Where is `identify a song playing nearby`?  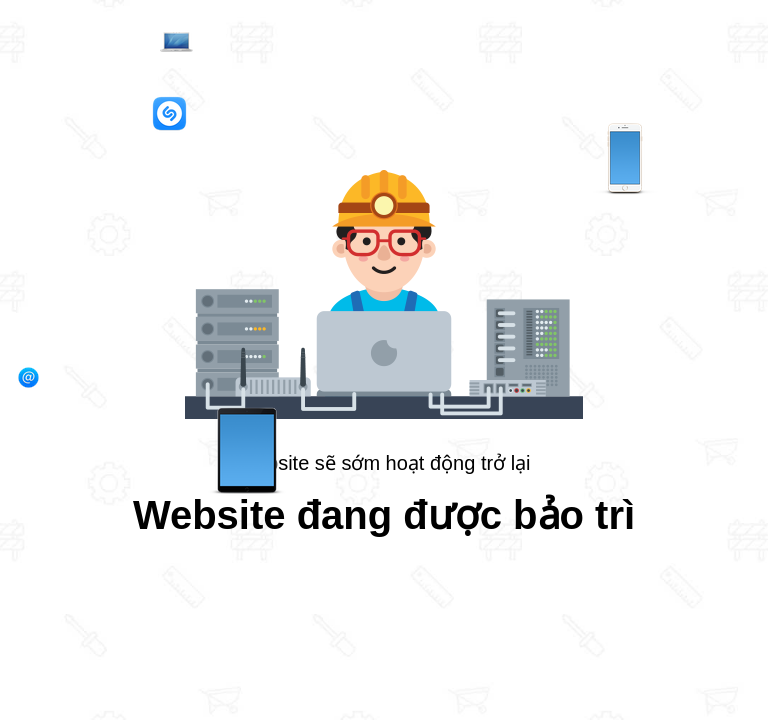 identify a song playing nearby is located at coordinates (169, 113).